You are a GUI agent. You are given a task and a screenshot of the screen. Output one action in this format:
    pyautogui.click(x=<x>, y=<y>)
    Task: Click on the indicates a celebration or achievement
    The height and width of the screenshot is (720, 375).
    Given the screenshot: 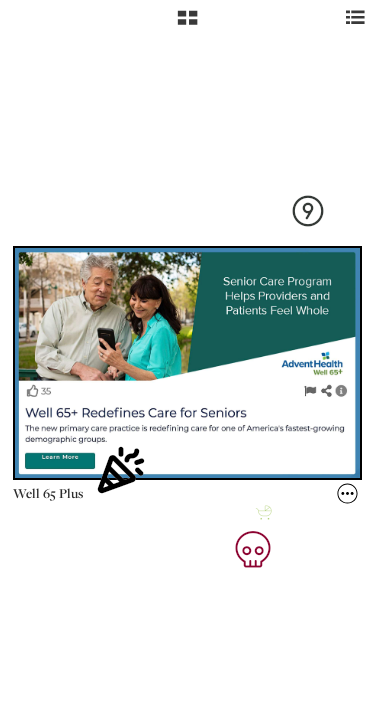 What is the action you would take?
    pyautogui.click(x=118, y=472)
    